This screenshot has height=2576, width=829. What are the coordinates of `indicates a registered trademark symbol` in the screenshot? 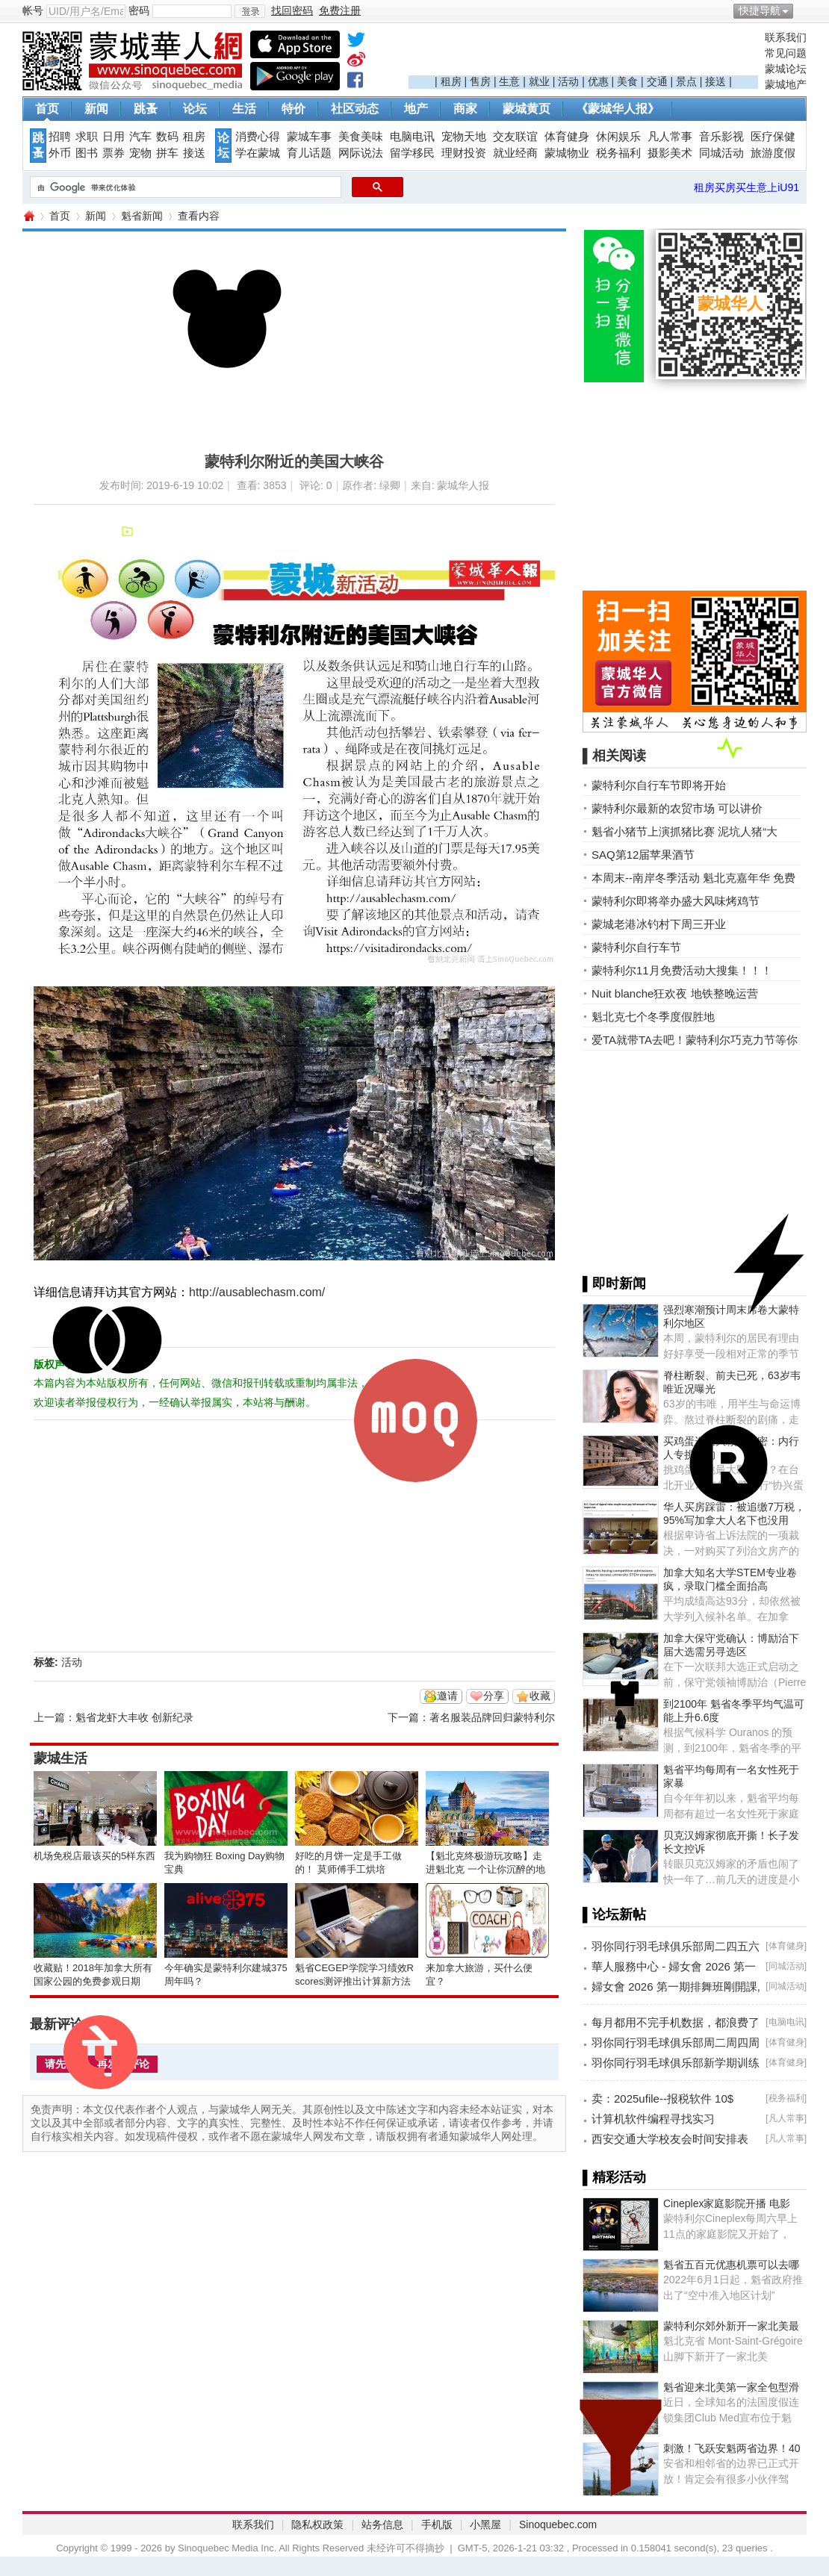 It's located at (728, 1463).